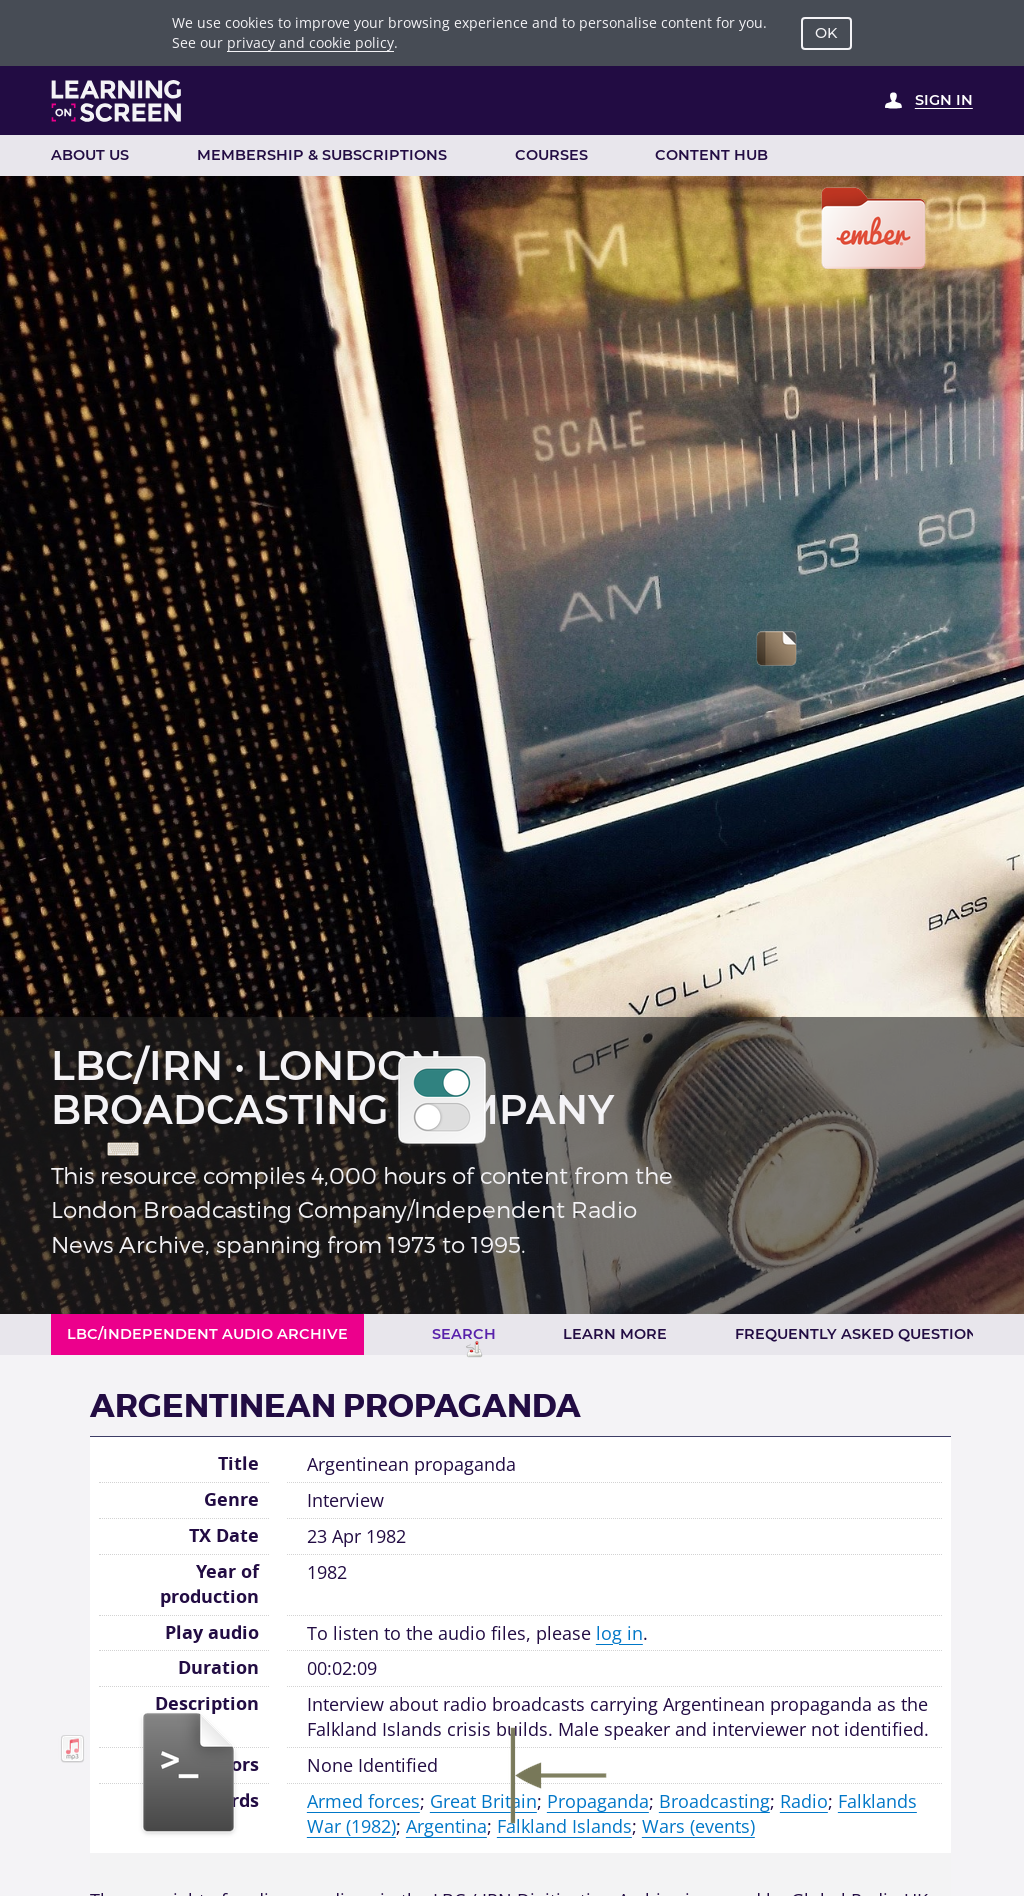  I want to click on go to the first item in a list or sequence, so click(558, 1775).